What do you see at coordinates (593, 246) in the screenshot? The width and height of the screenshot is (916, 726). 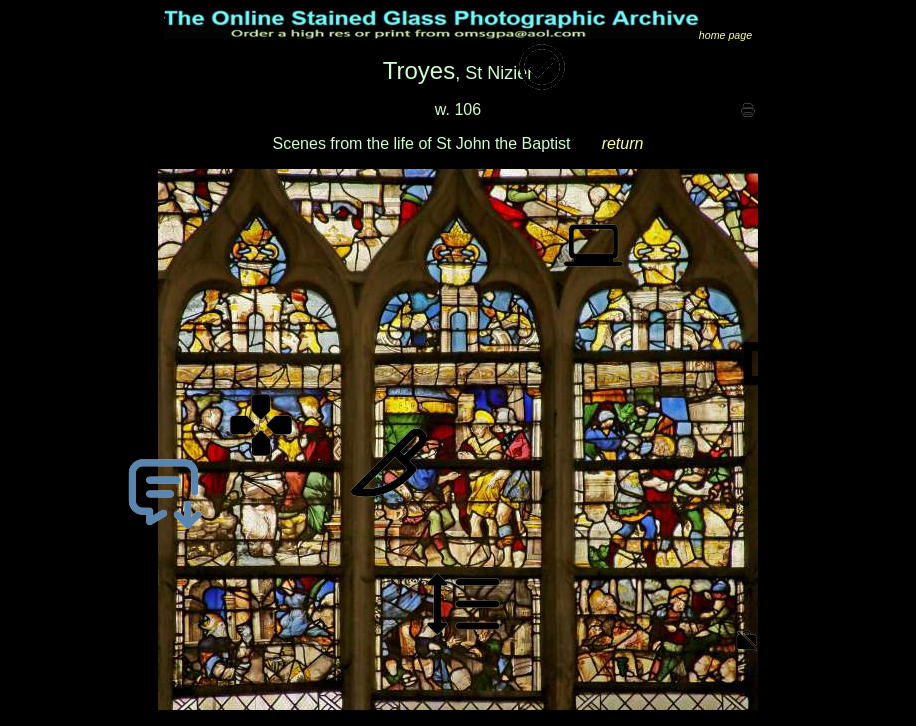 I see `access windows laptop settings` at bounding box center [593, 246].